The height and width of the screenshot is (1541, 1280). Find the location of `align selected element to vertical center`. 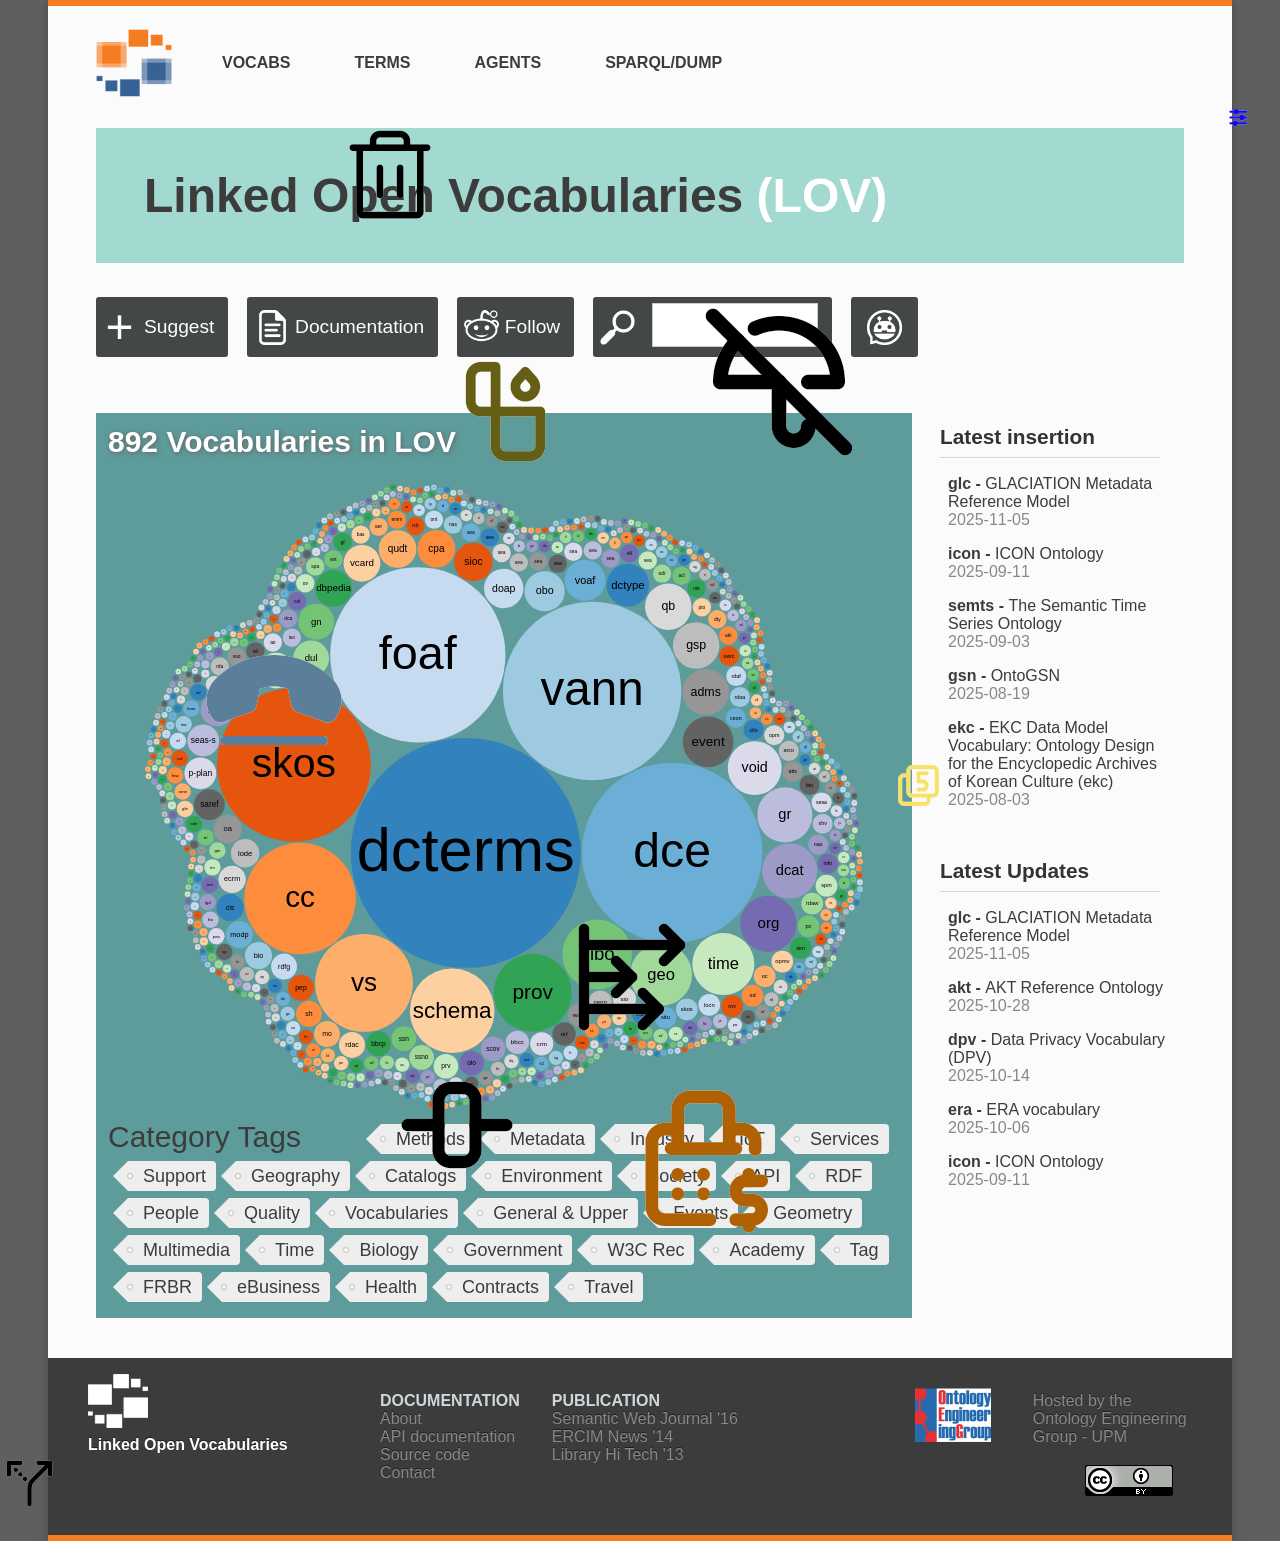

align selected element to vertical center is located at coordinates (457, 1125).